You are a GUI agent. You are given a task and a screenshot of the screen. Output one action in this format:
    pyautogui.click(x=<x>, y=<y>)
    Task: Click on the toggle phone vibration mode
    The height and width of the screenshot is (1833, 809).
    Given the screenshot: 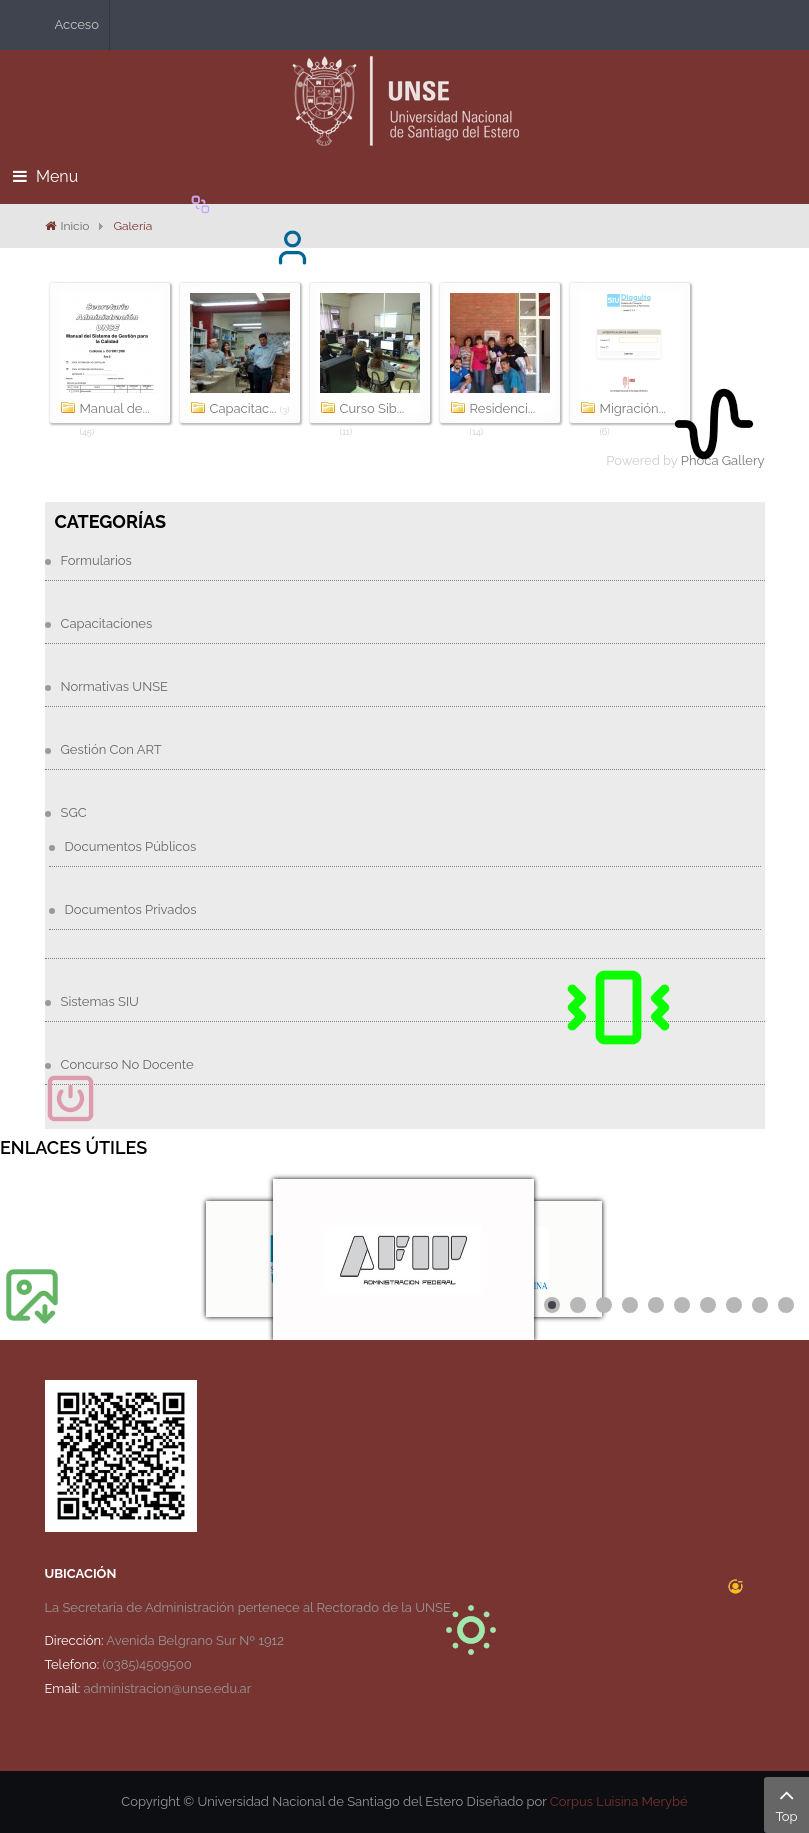 What is the action you would take?
    pyautogui.click(x=618, y=1007)
    